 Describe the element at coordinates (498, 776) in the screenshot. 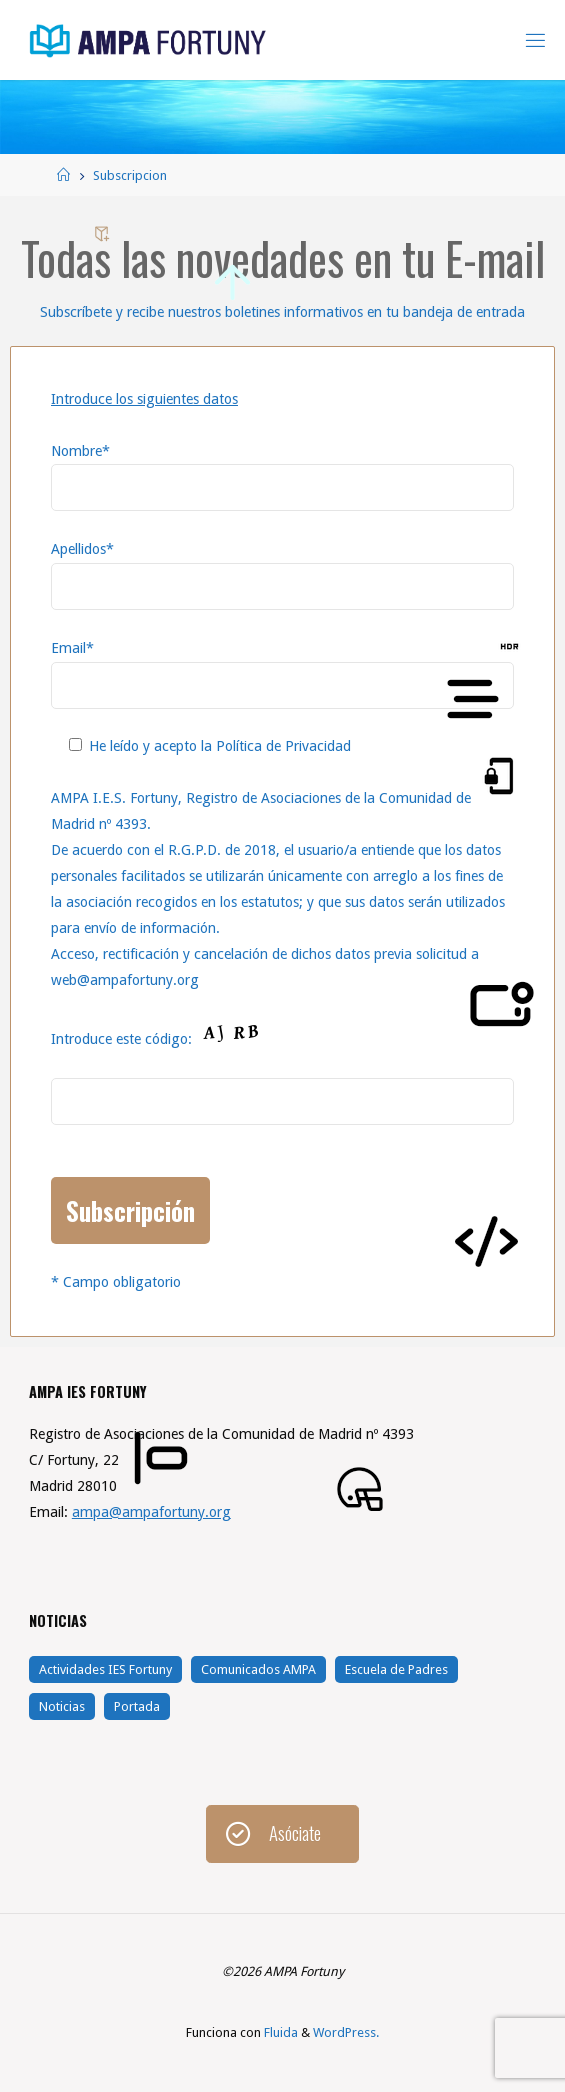

I see `device is locked or secured` at that location.